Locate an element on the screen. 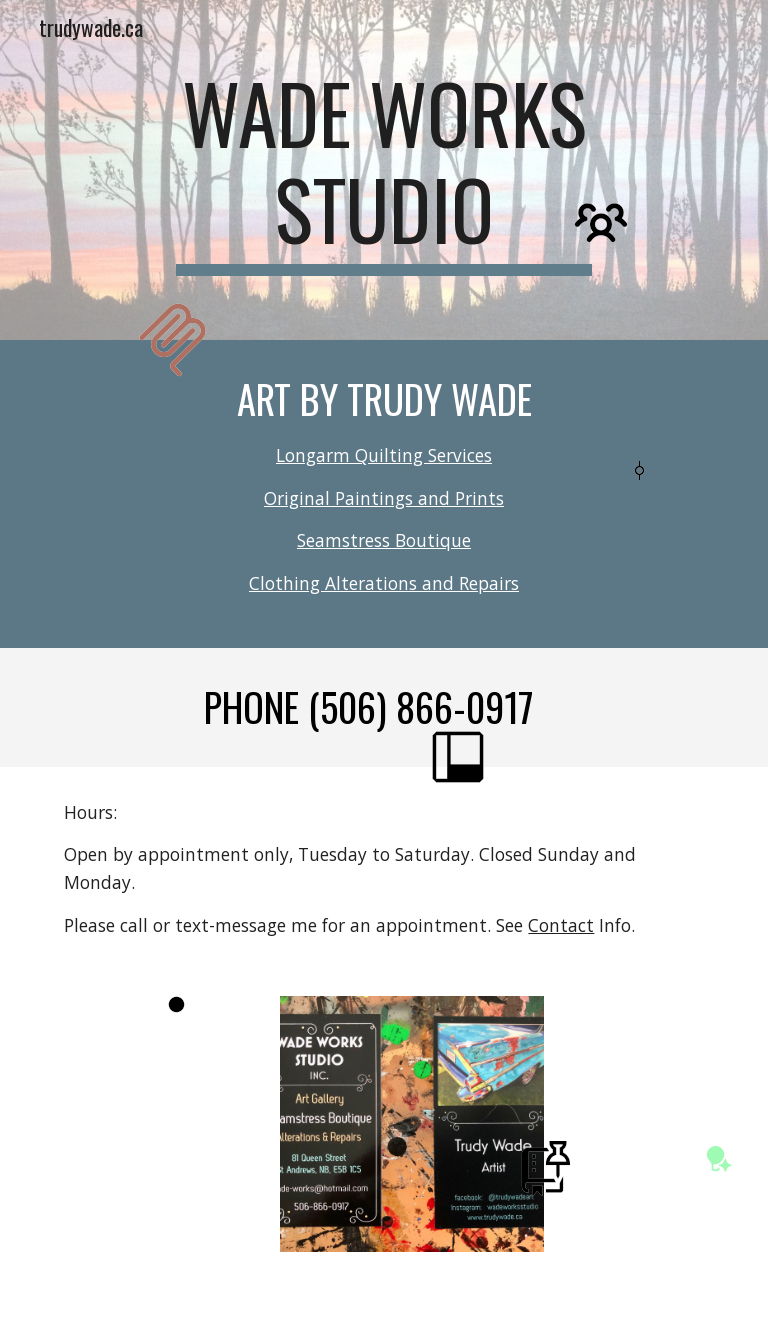  view group members or team is located at coordinates (601, 221).